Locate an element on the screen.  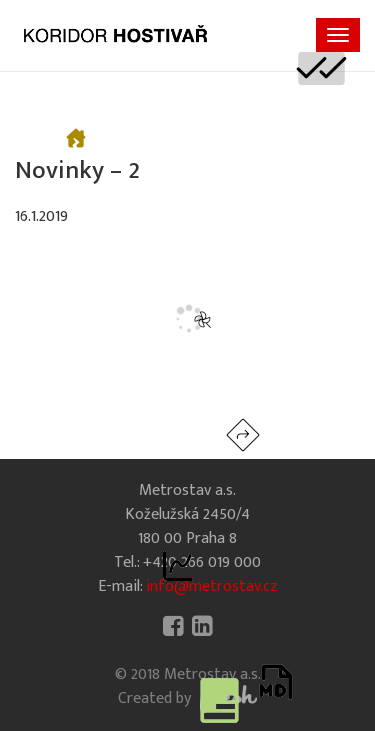
report property damage is located at coordinates (76, 138).